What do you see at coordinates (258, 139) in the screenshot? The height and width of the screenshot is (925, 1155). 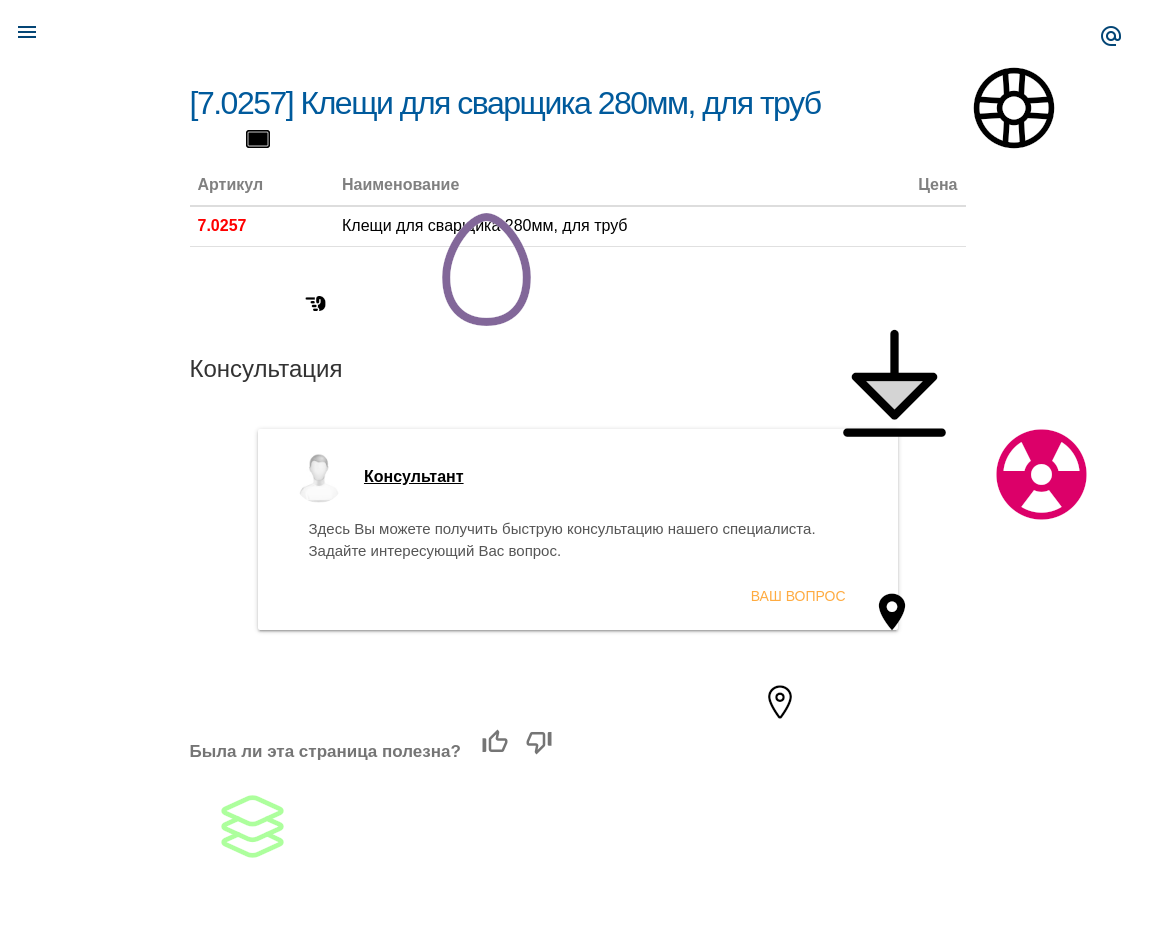 I see `switch to landscape orientation` at bounding box center [258, 139].